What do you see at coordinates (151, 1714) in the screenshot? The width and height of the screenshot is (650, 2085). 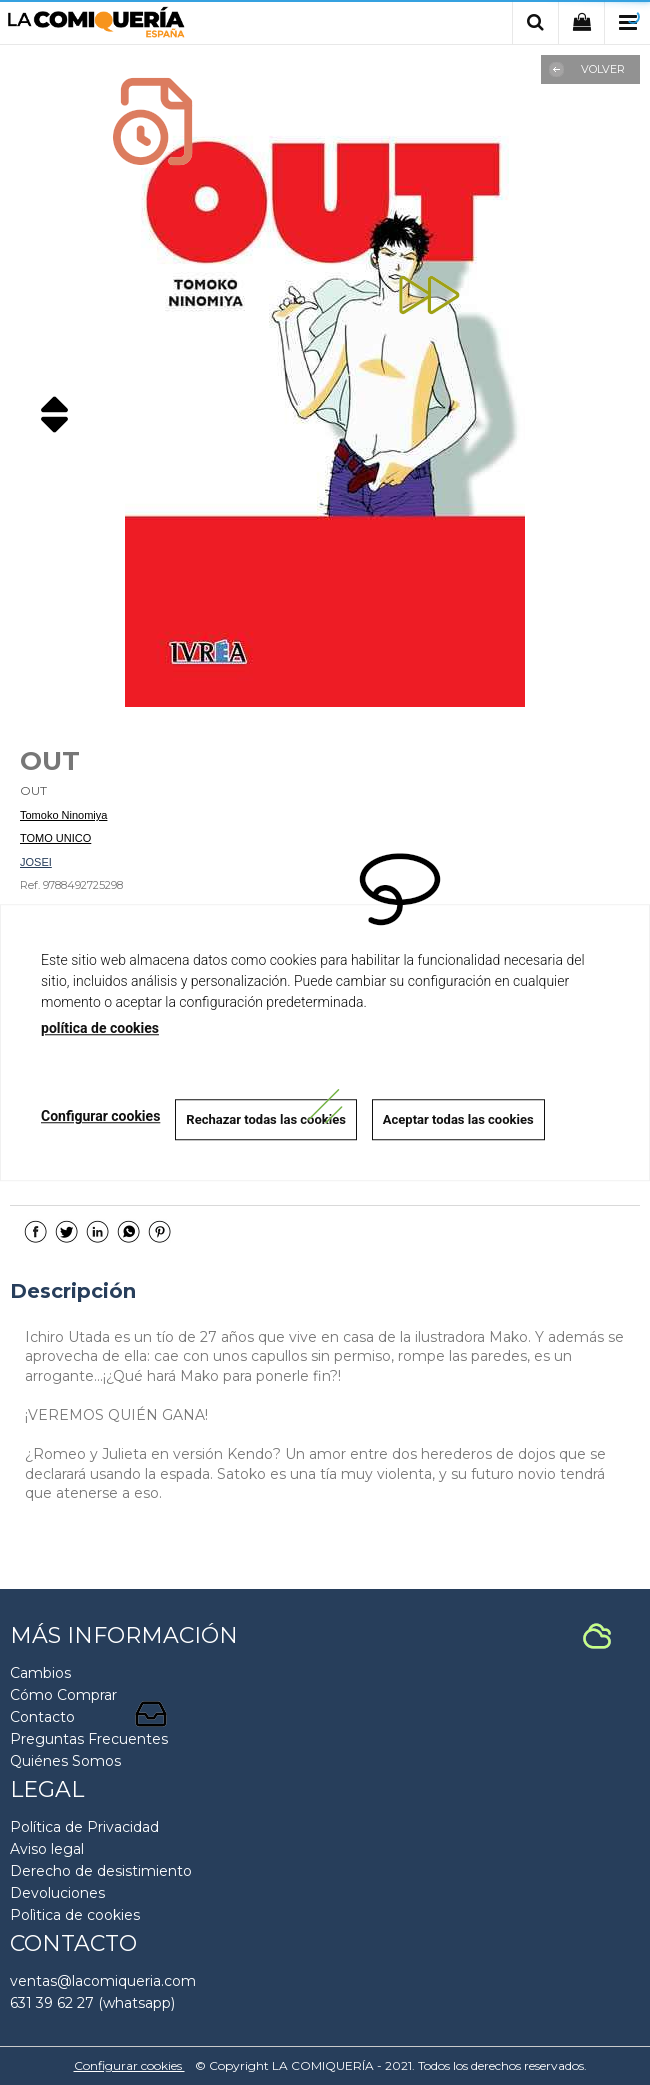 I see `view your inbox` at bounding box center [151, 1714].